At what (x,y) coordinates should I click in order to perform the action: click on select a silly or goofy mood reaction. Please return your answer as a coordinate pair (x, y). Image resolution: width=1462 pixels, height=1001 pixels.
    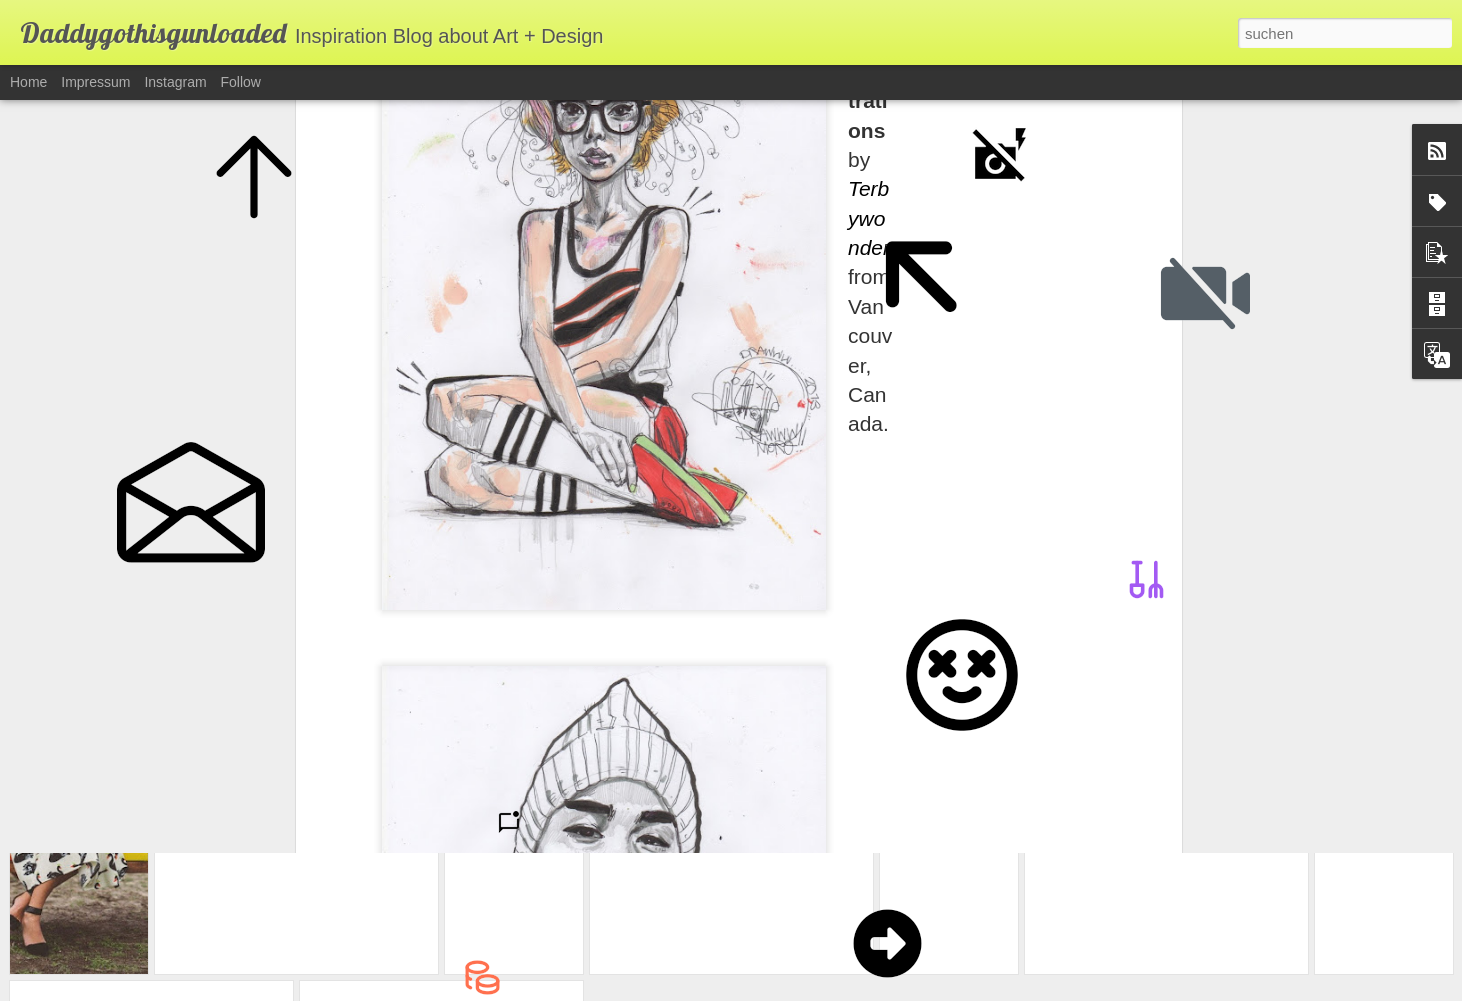
    Looking at the image, I should click on (962, 675).